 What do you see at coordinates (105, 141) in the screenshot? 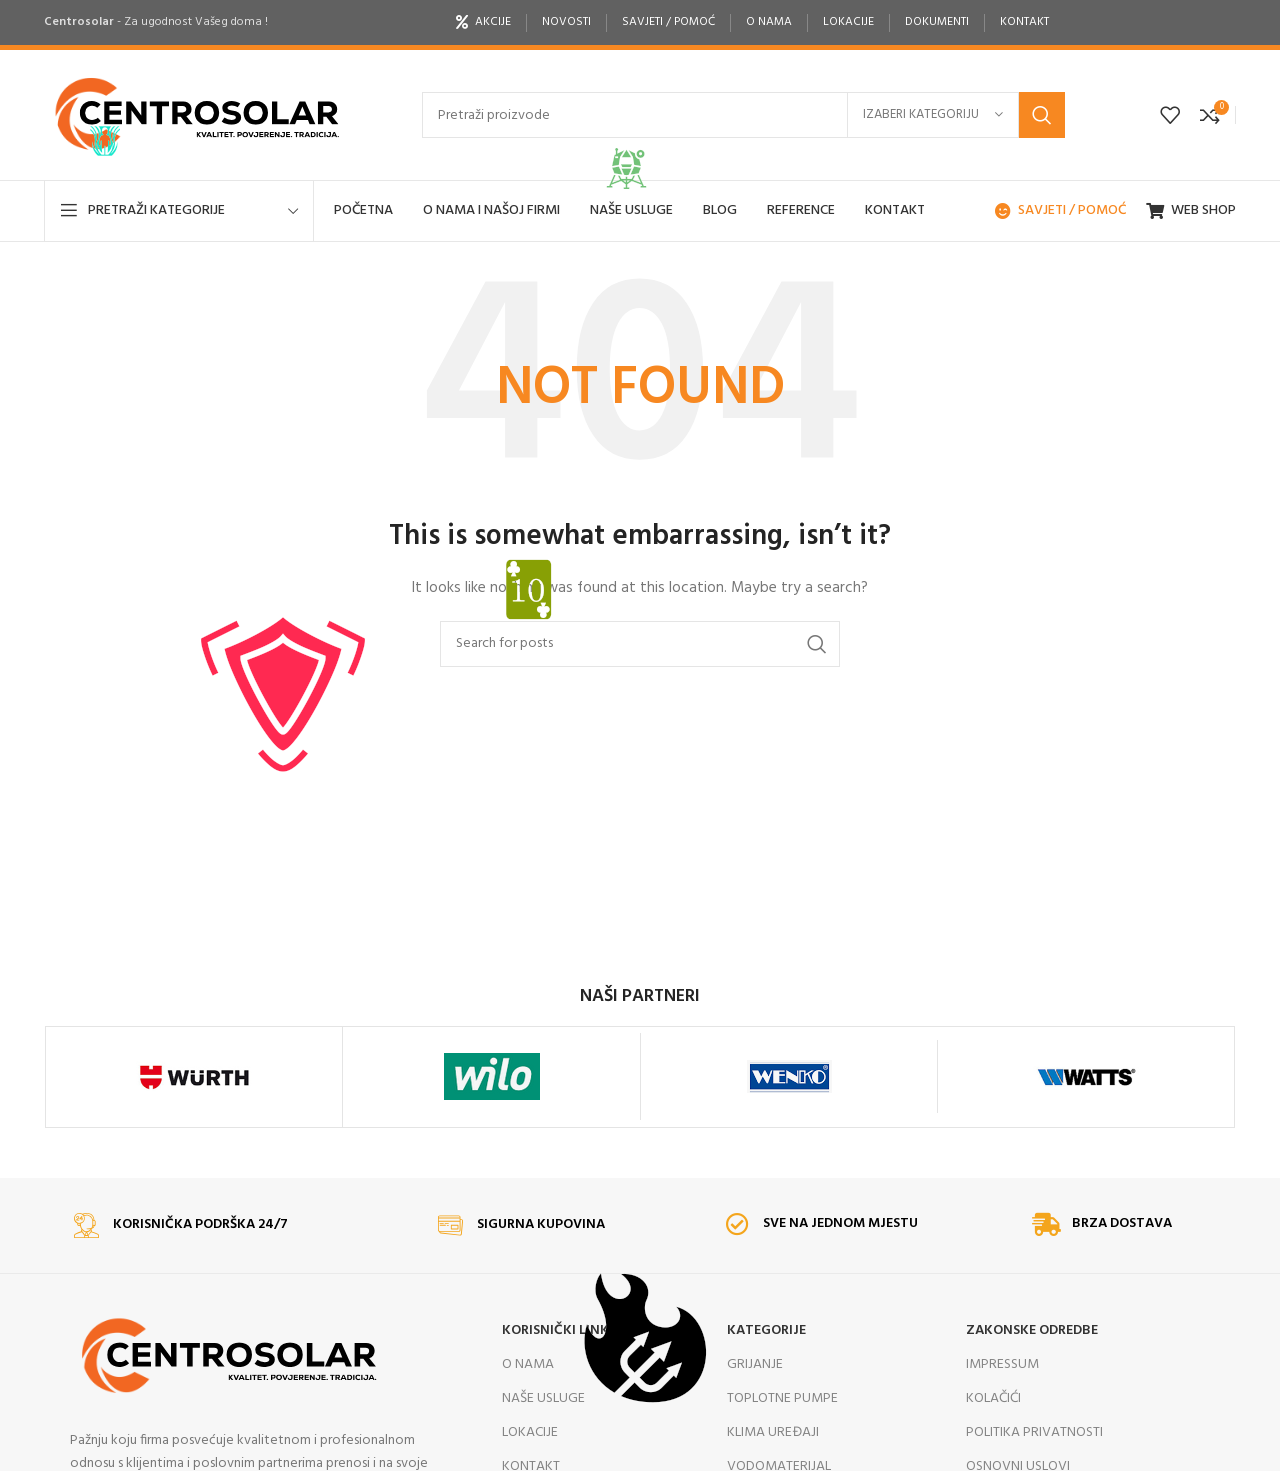
I see `indicates a special power-up or ability is active` at bounding box center [105, 141].